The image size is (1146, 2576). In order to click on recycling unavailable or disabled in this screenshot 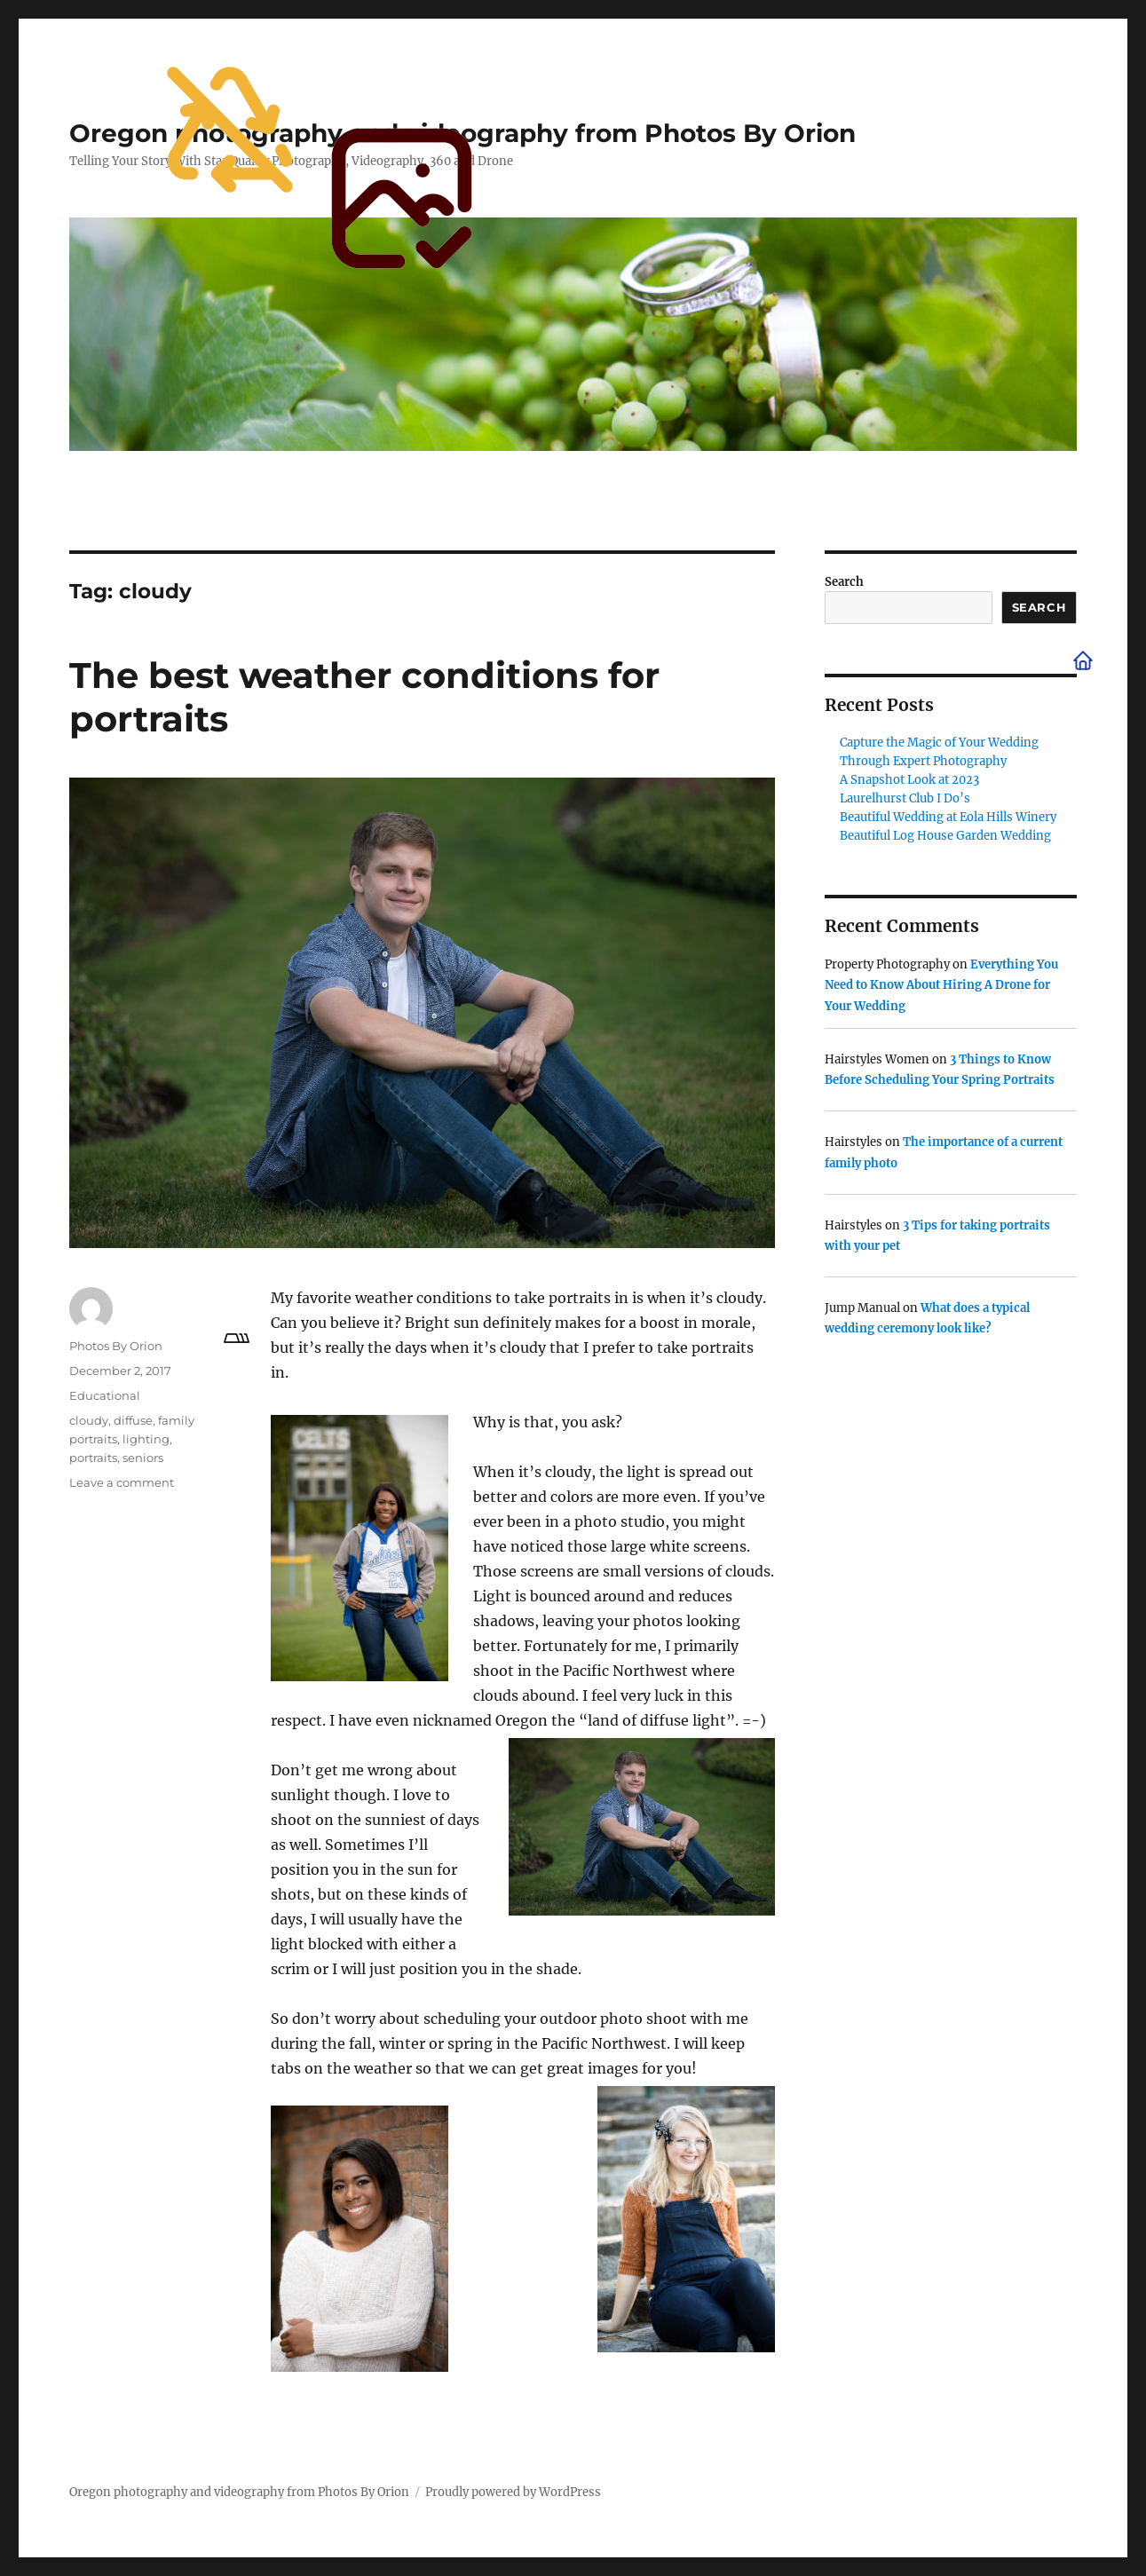, I will do `click(230, 130)`.